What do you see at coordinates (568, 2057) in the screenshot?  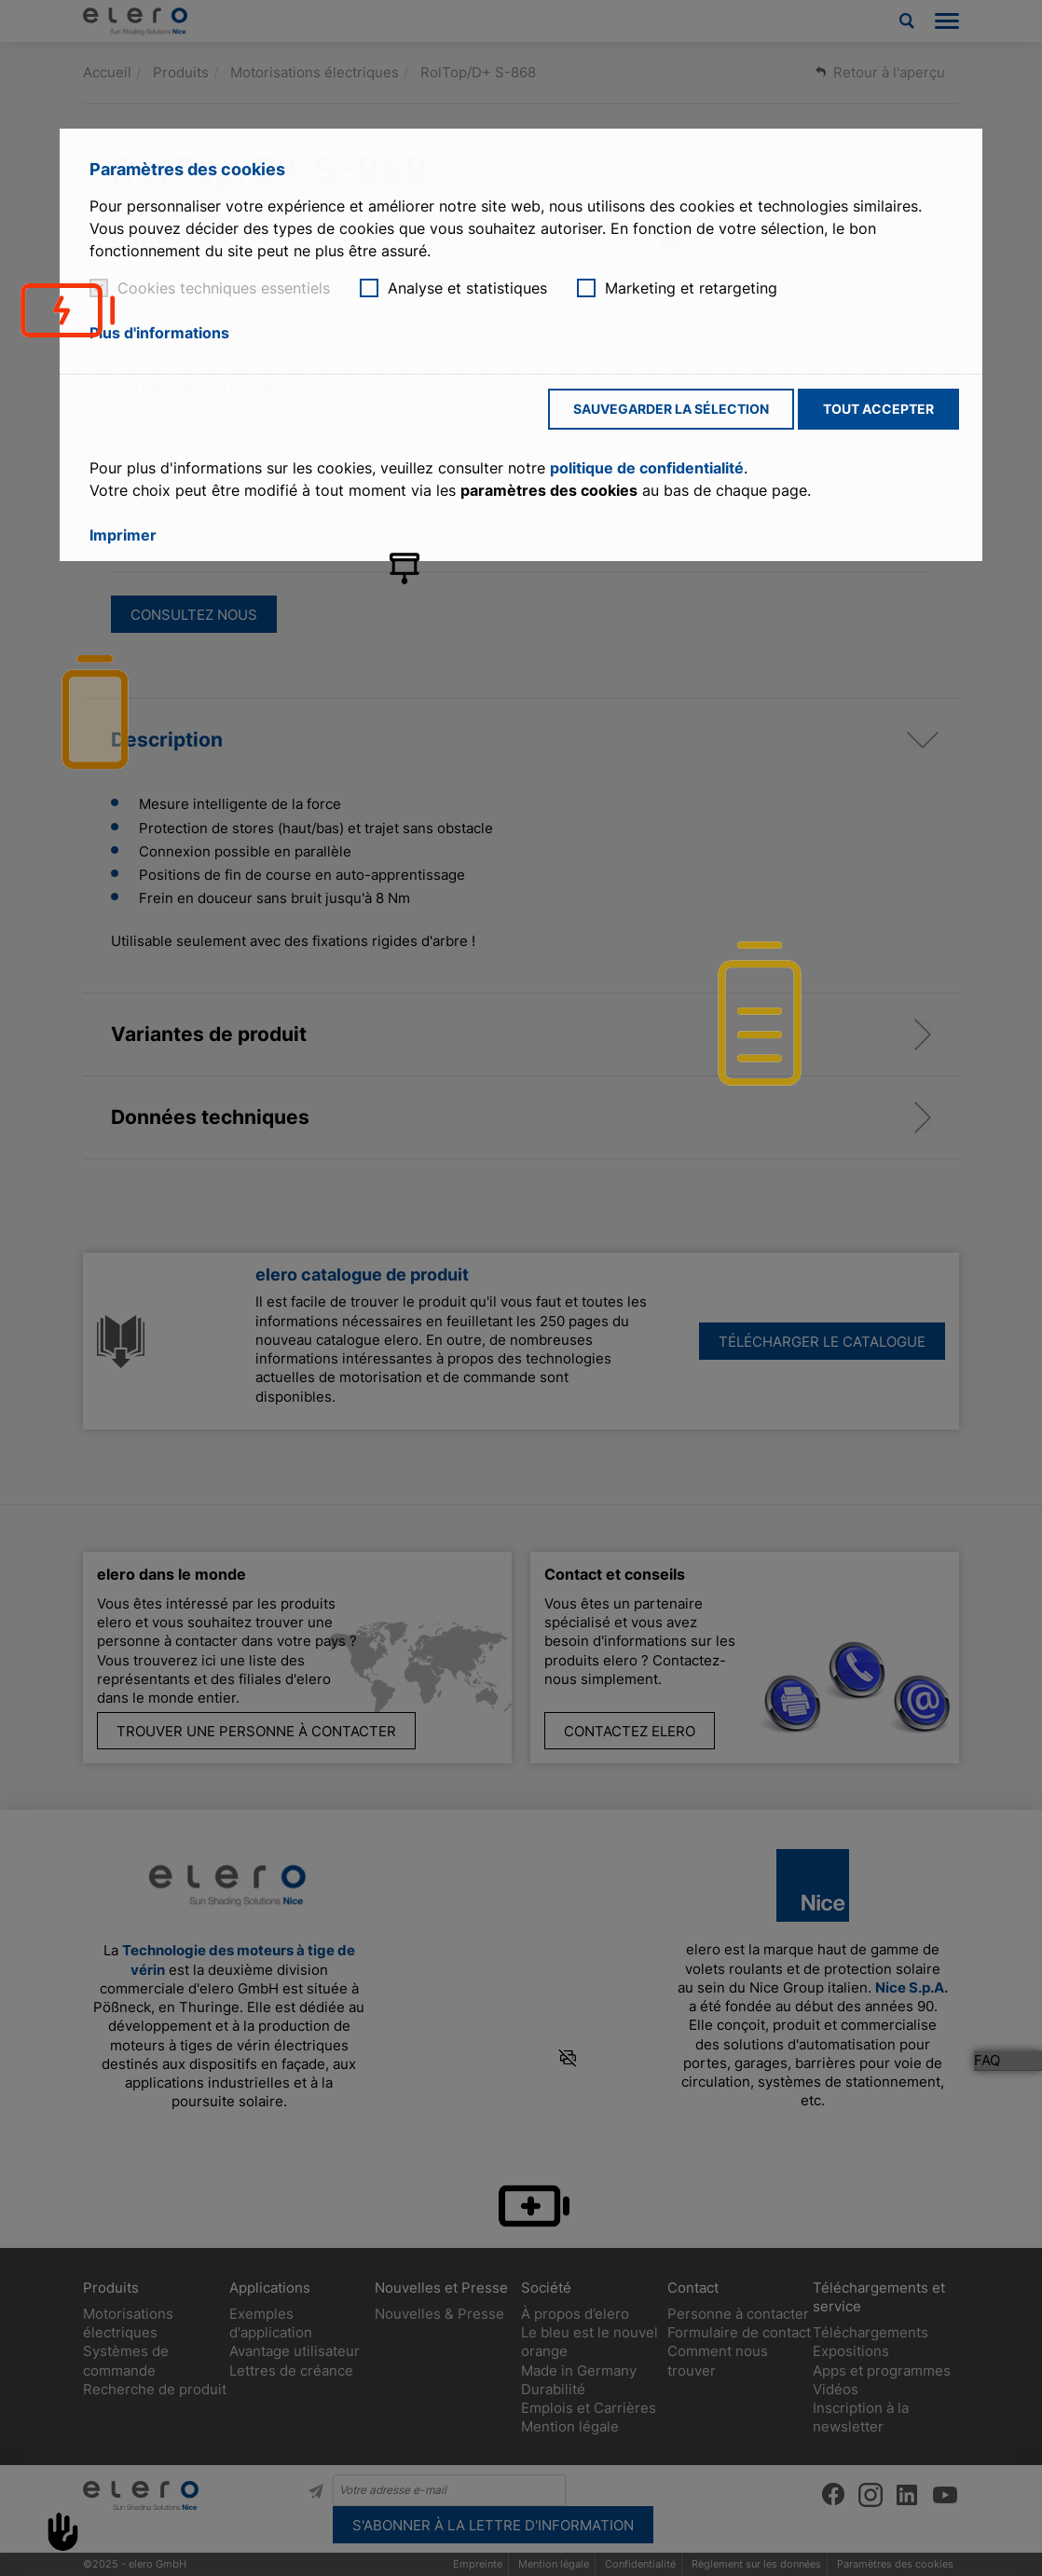 I see `printing is disabled or unavailable` at bounding box center [568, 2057].